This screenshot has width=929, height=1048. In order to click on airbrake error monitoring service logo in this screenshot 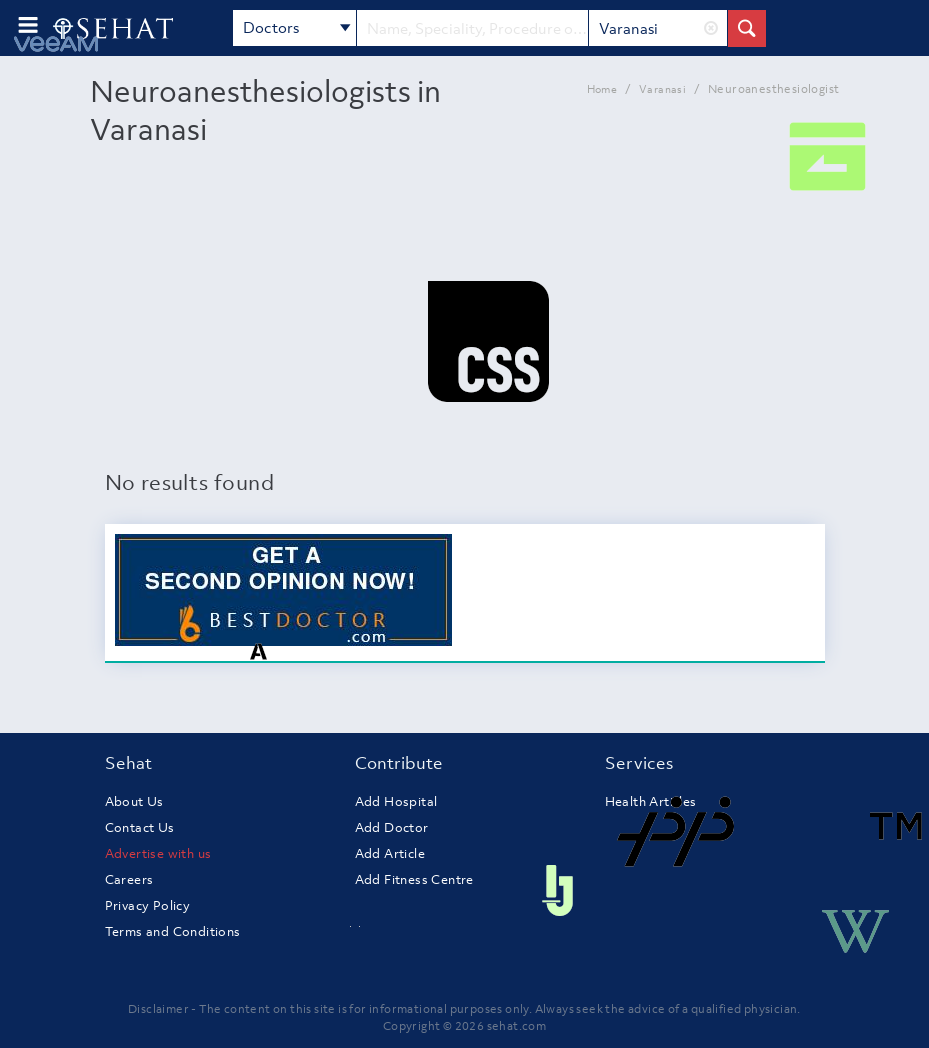, I will do `click(258, 651)`.